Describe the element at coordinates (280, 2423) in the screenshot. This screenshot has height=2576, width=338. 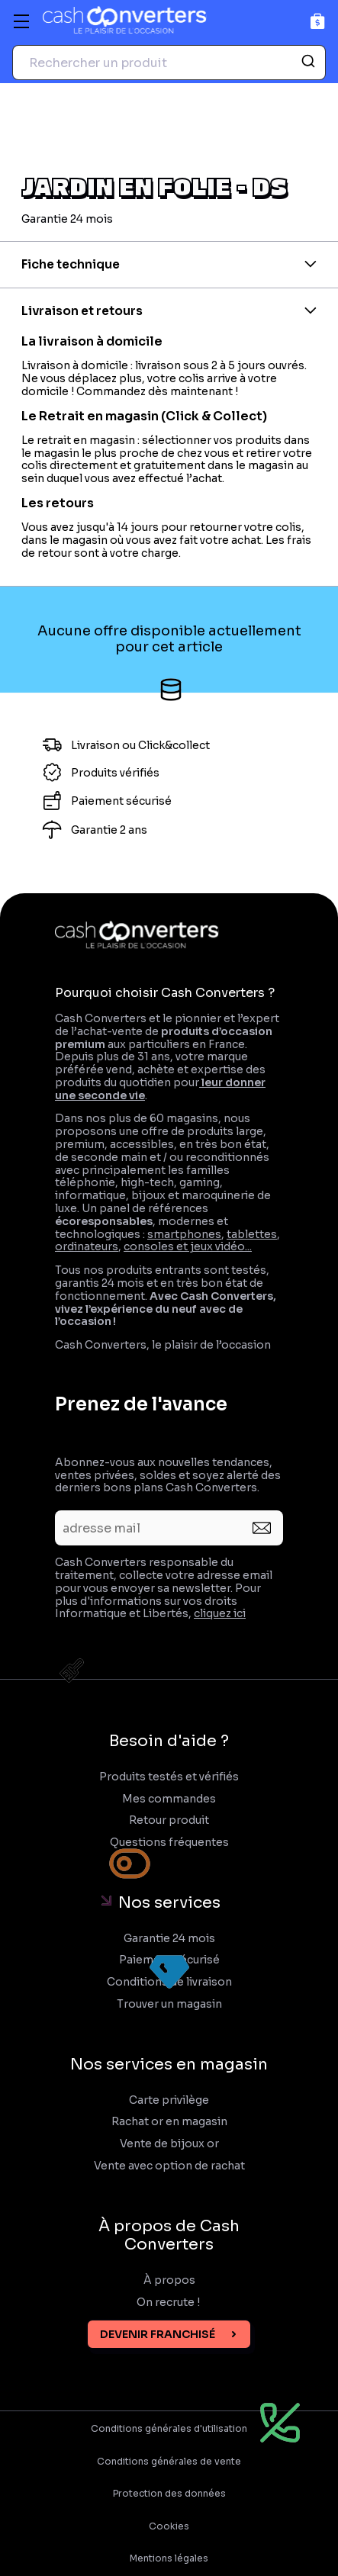
I see `mute or disable phone calls` at that location.